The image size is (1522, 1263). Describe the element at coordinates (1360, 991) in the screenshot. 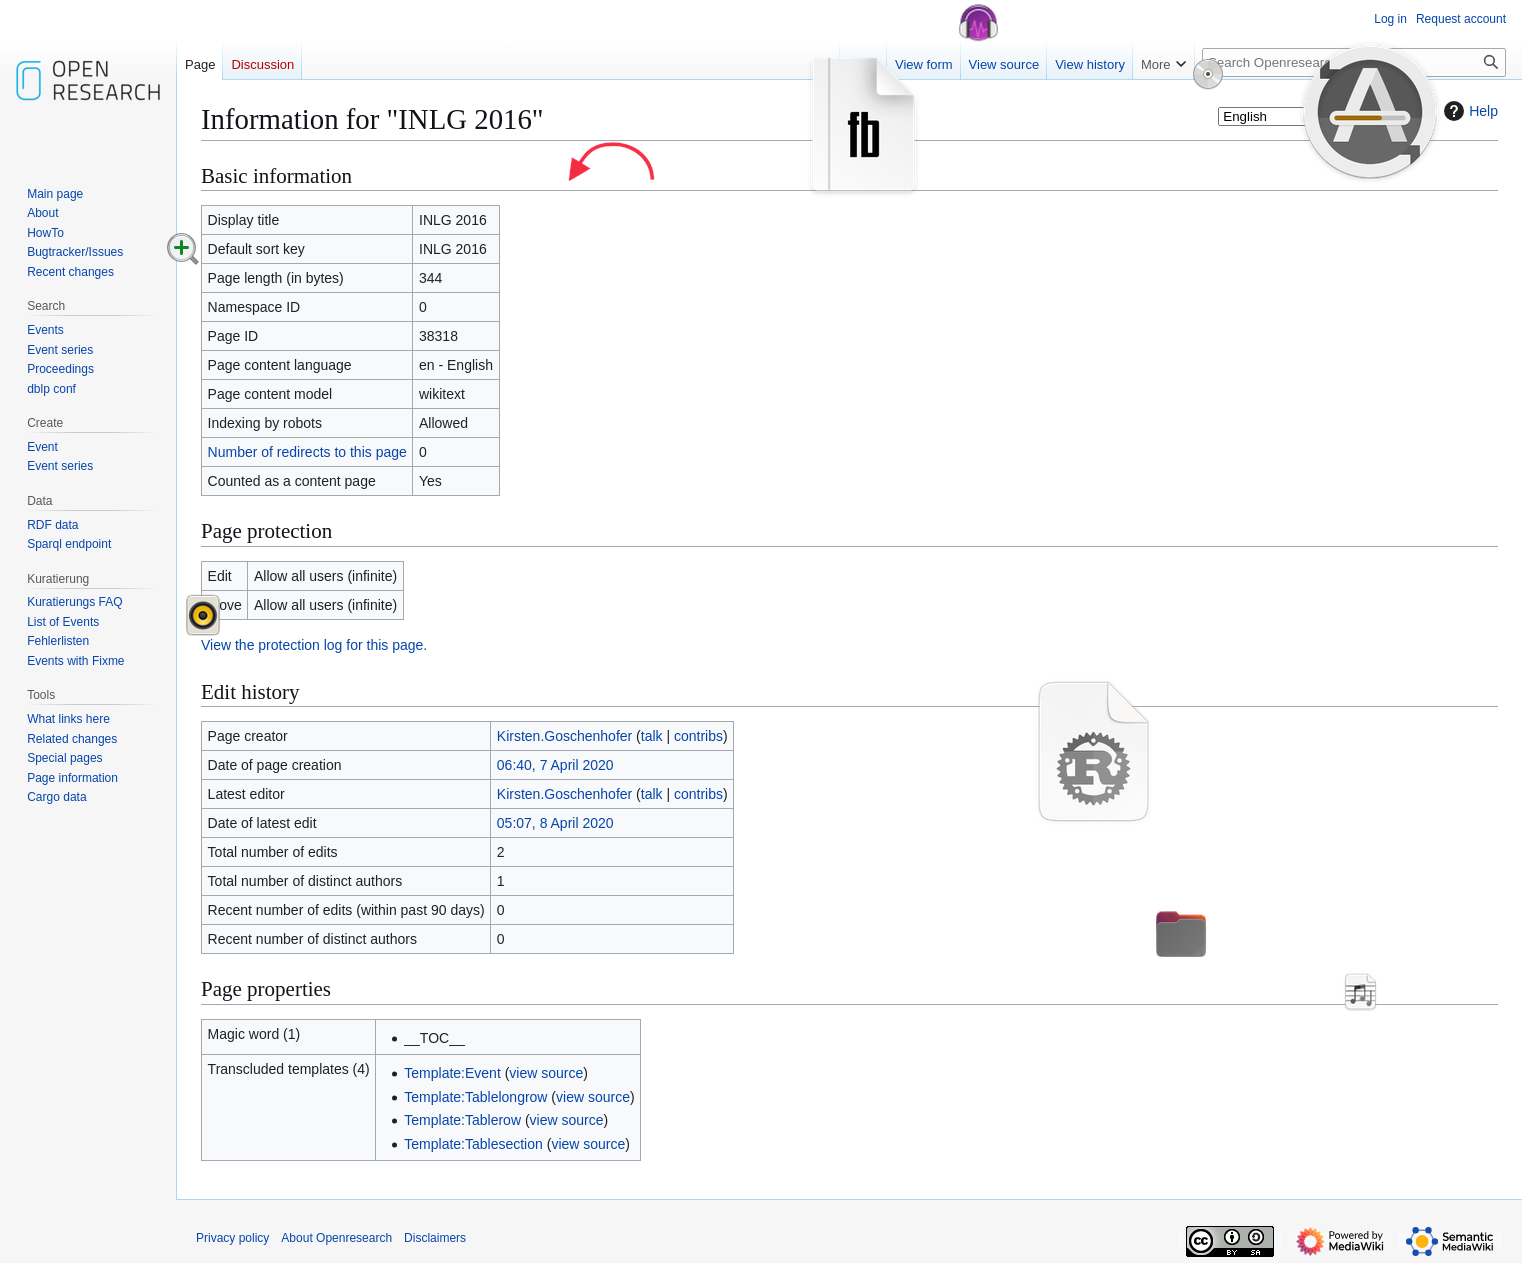

I see `an iMelody audio file` at that location.